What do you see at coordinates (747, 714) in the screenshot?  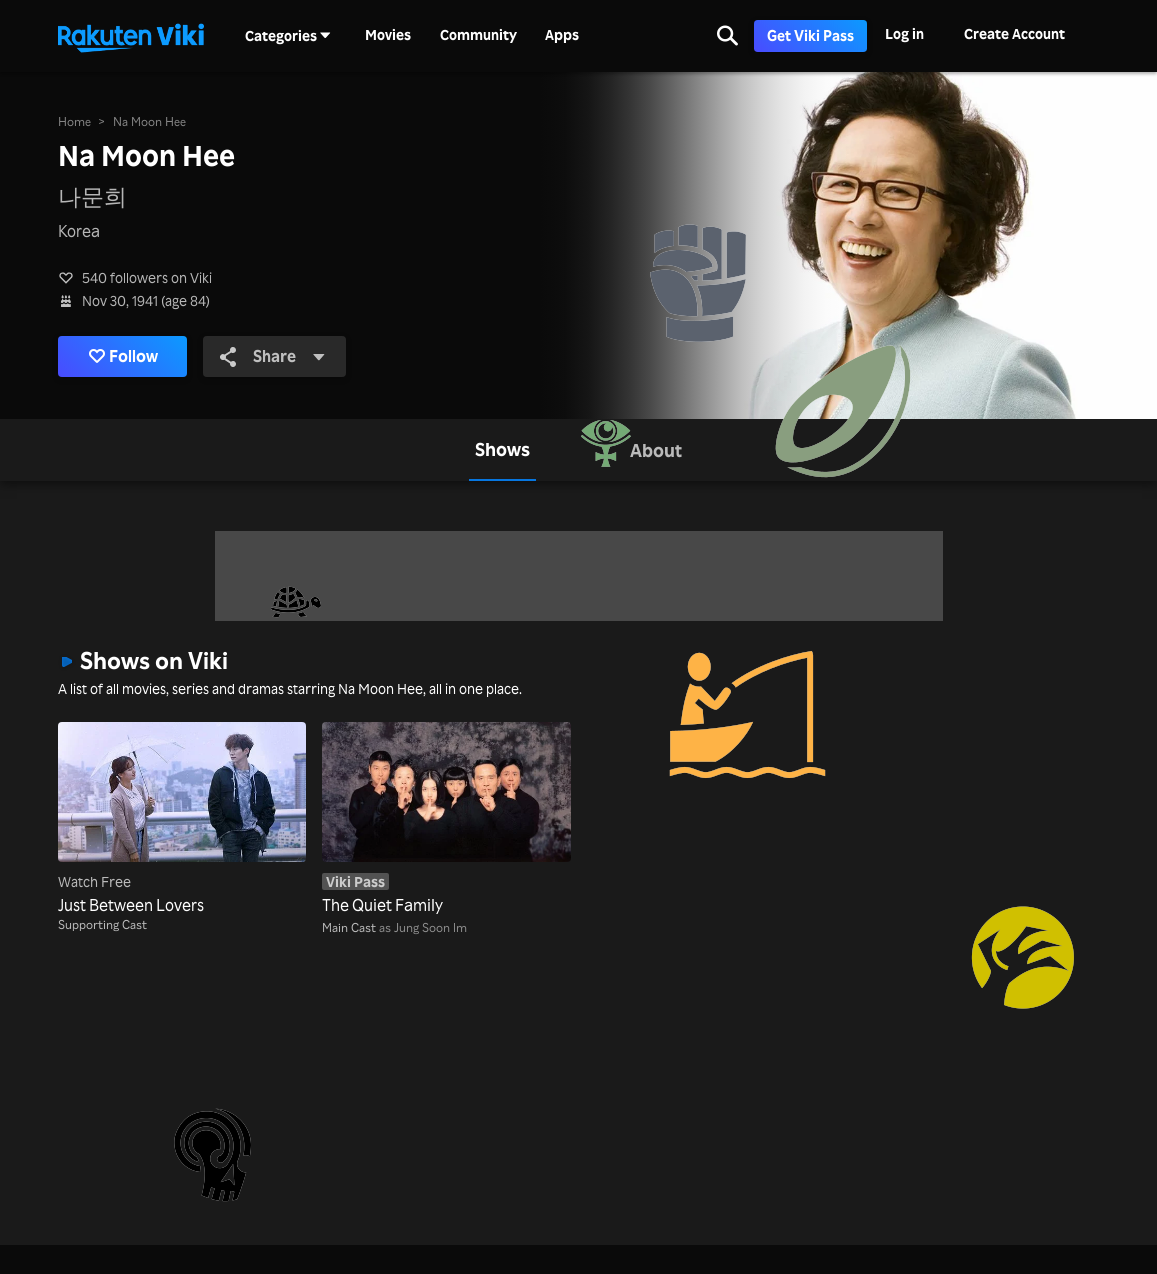 I see `access fishing activity or minigame` at bounding box center [747, 714].